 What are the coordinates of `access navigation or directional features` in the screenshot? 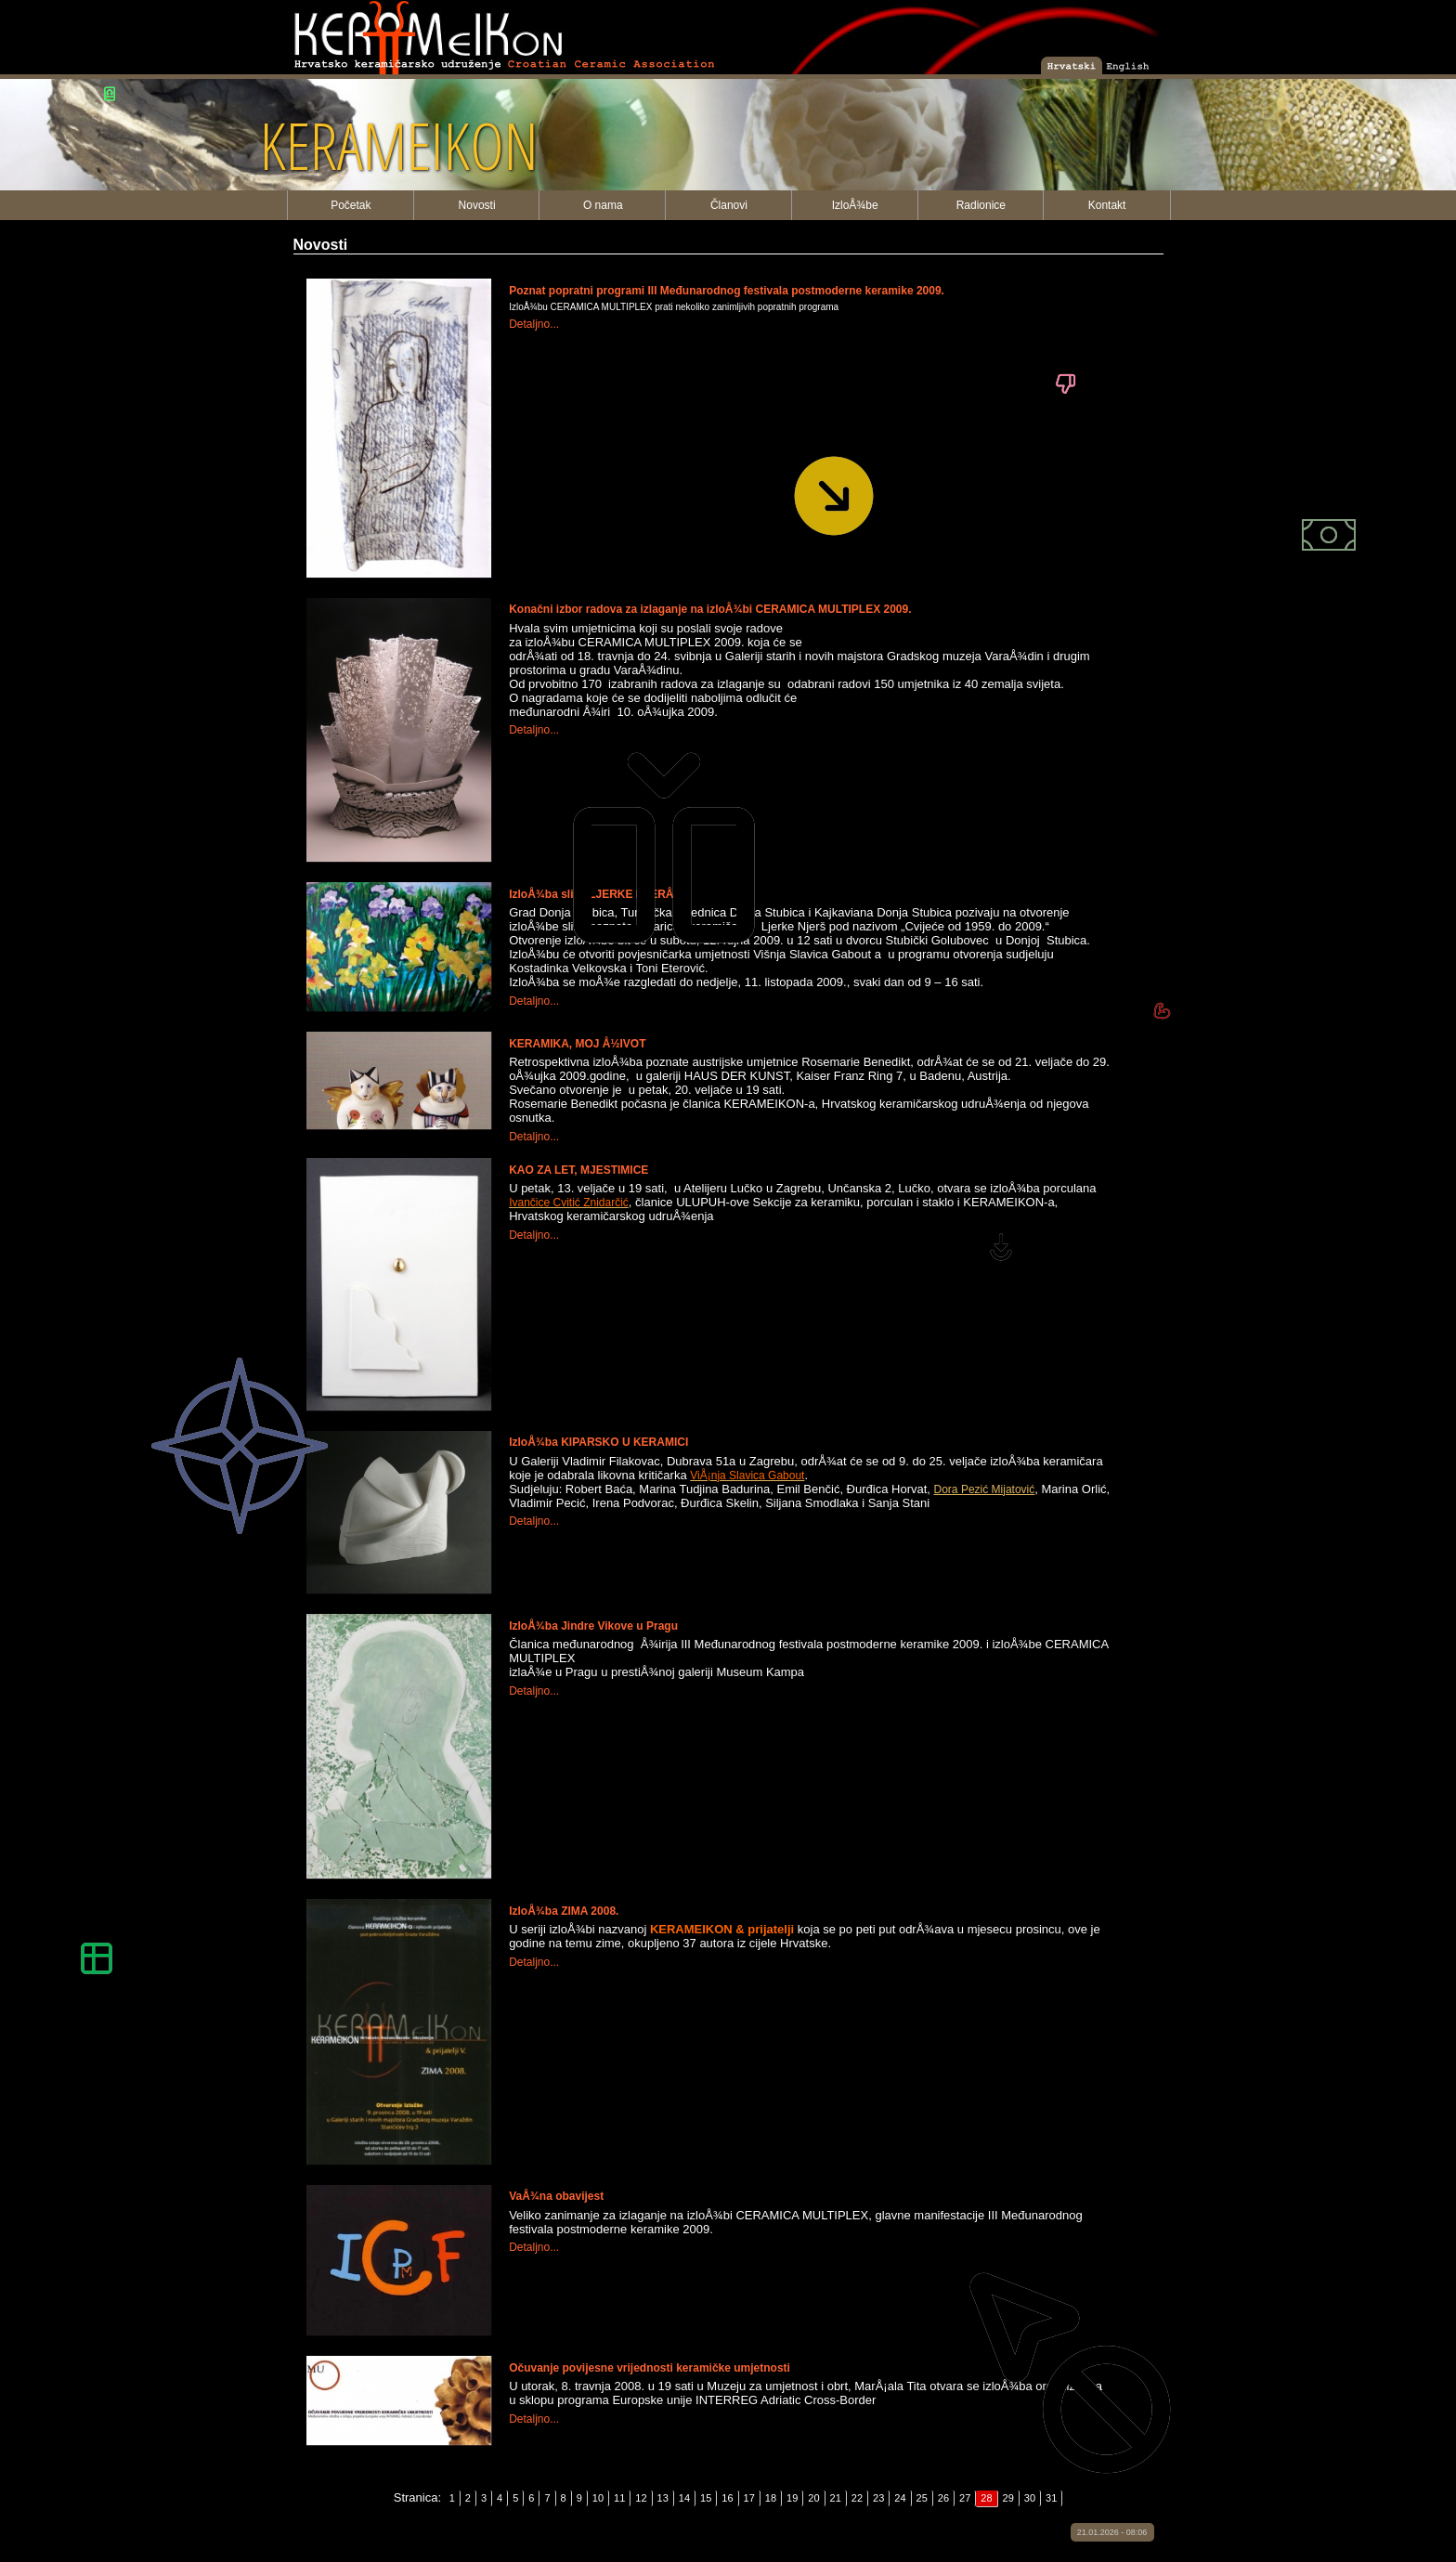 It's located at (240, 1446).